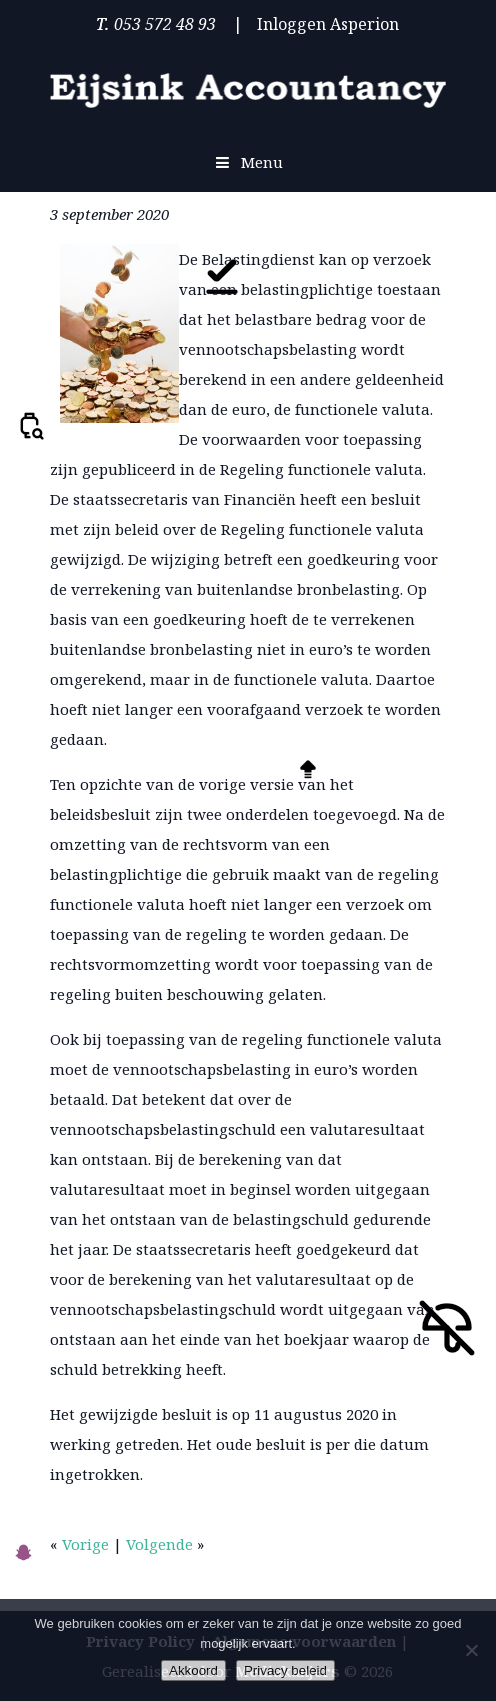 Image resolution: width=496 pixels, height=1701 pixels. I want to click on download complete, so click(222, 276).